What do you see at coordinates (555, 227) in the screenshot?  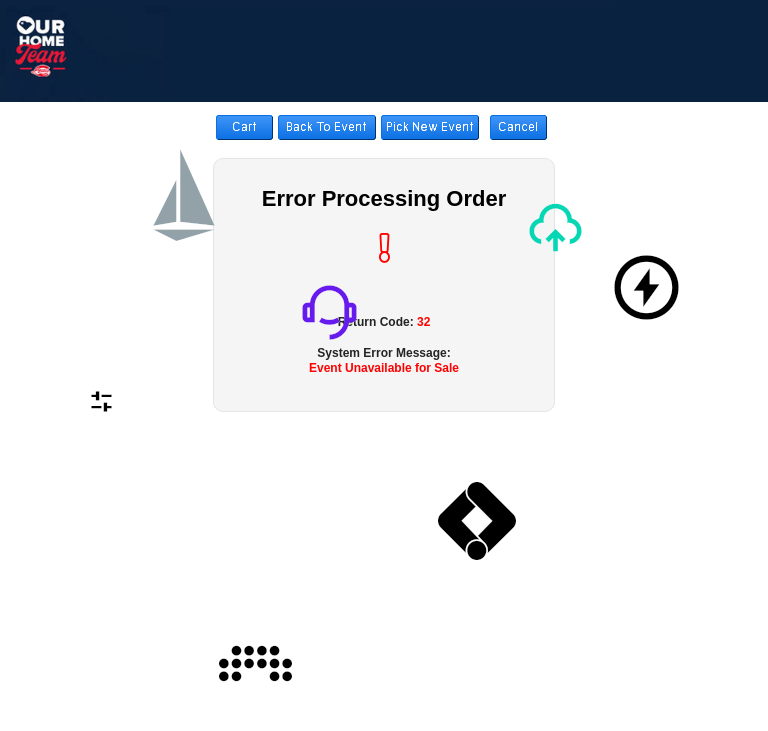 I see `upload file to cloud storage` at bounding box center [555, 227].